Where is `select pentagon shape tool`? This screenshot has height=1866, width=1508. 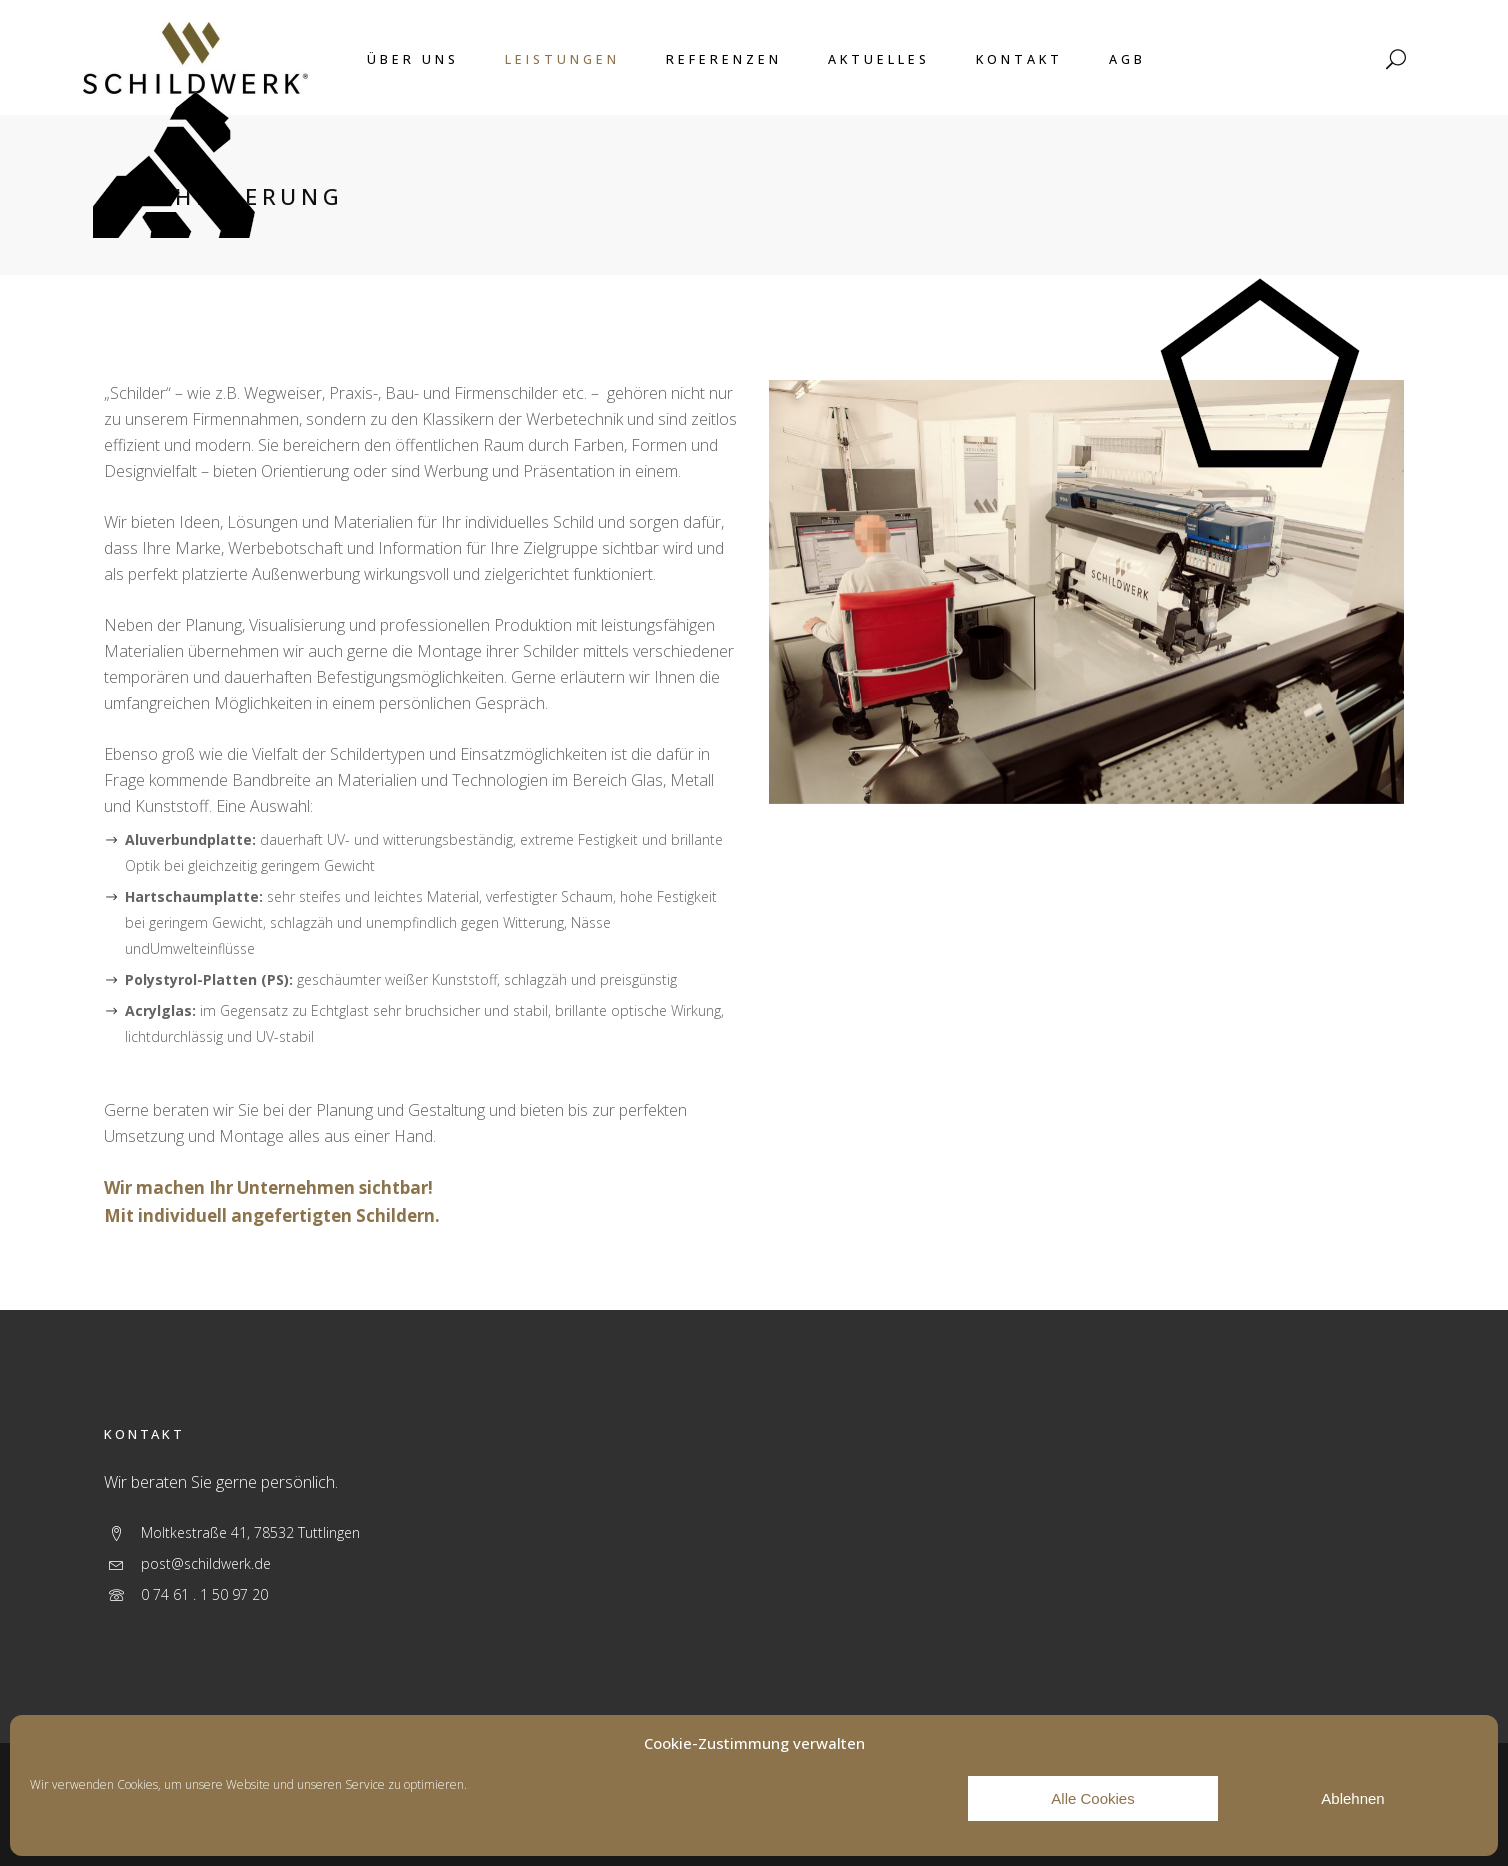 select pentagon shape tool is located at coordinates (1260, 383).